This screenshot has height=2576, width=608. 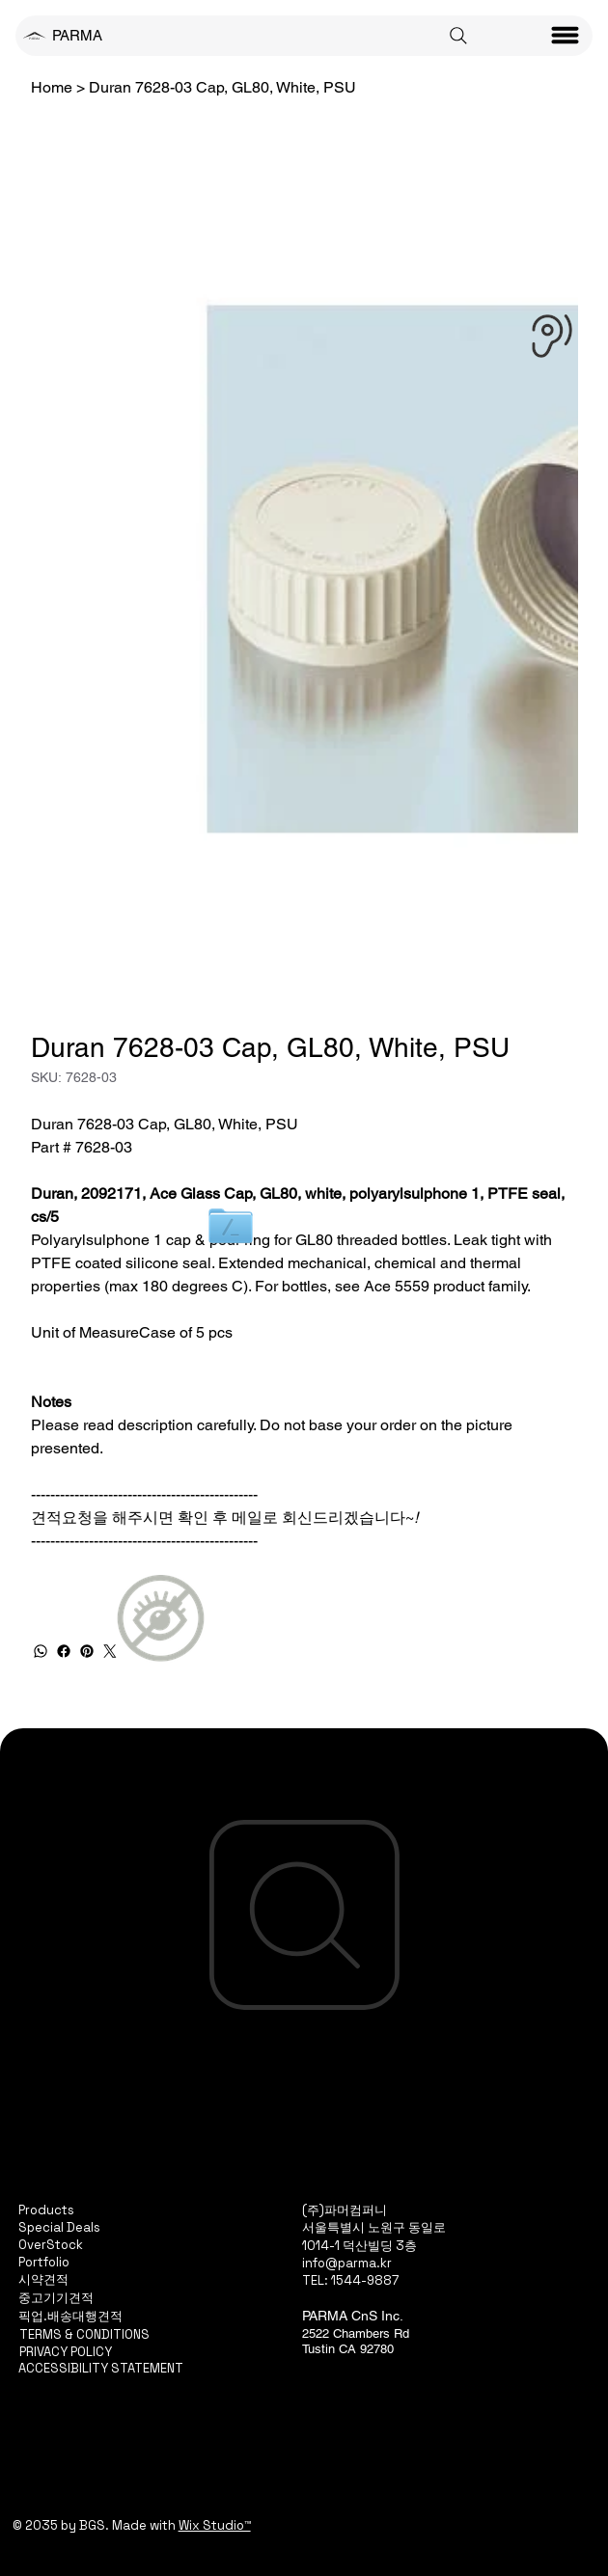 I want to click on access hearing accessibility settings, so click(x=550, y=336).